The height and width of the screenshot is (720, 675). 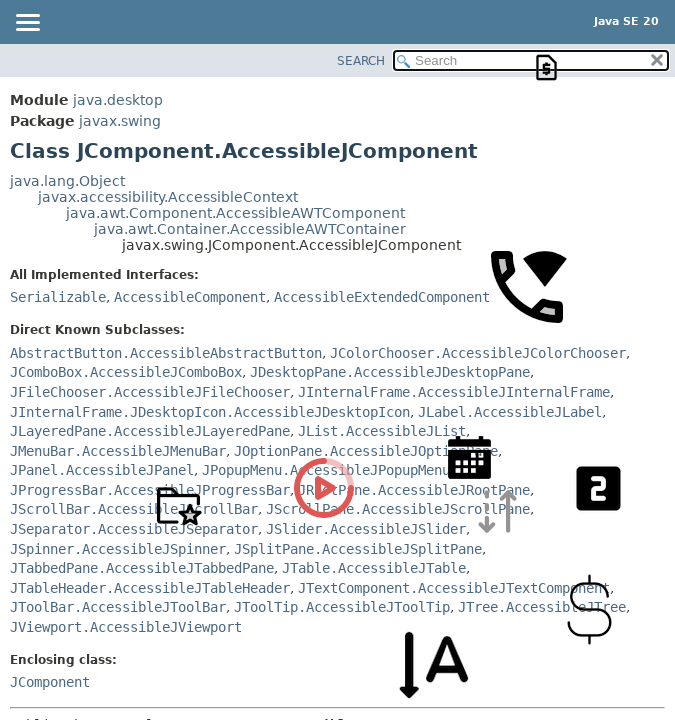 I want to click on select image filter or look number two, so click(x=598, y=488).